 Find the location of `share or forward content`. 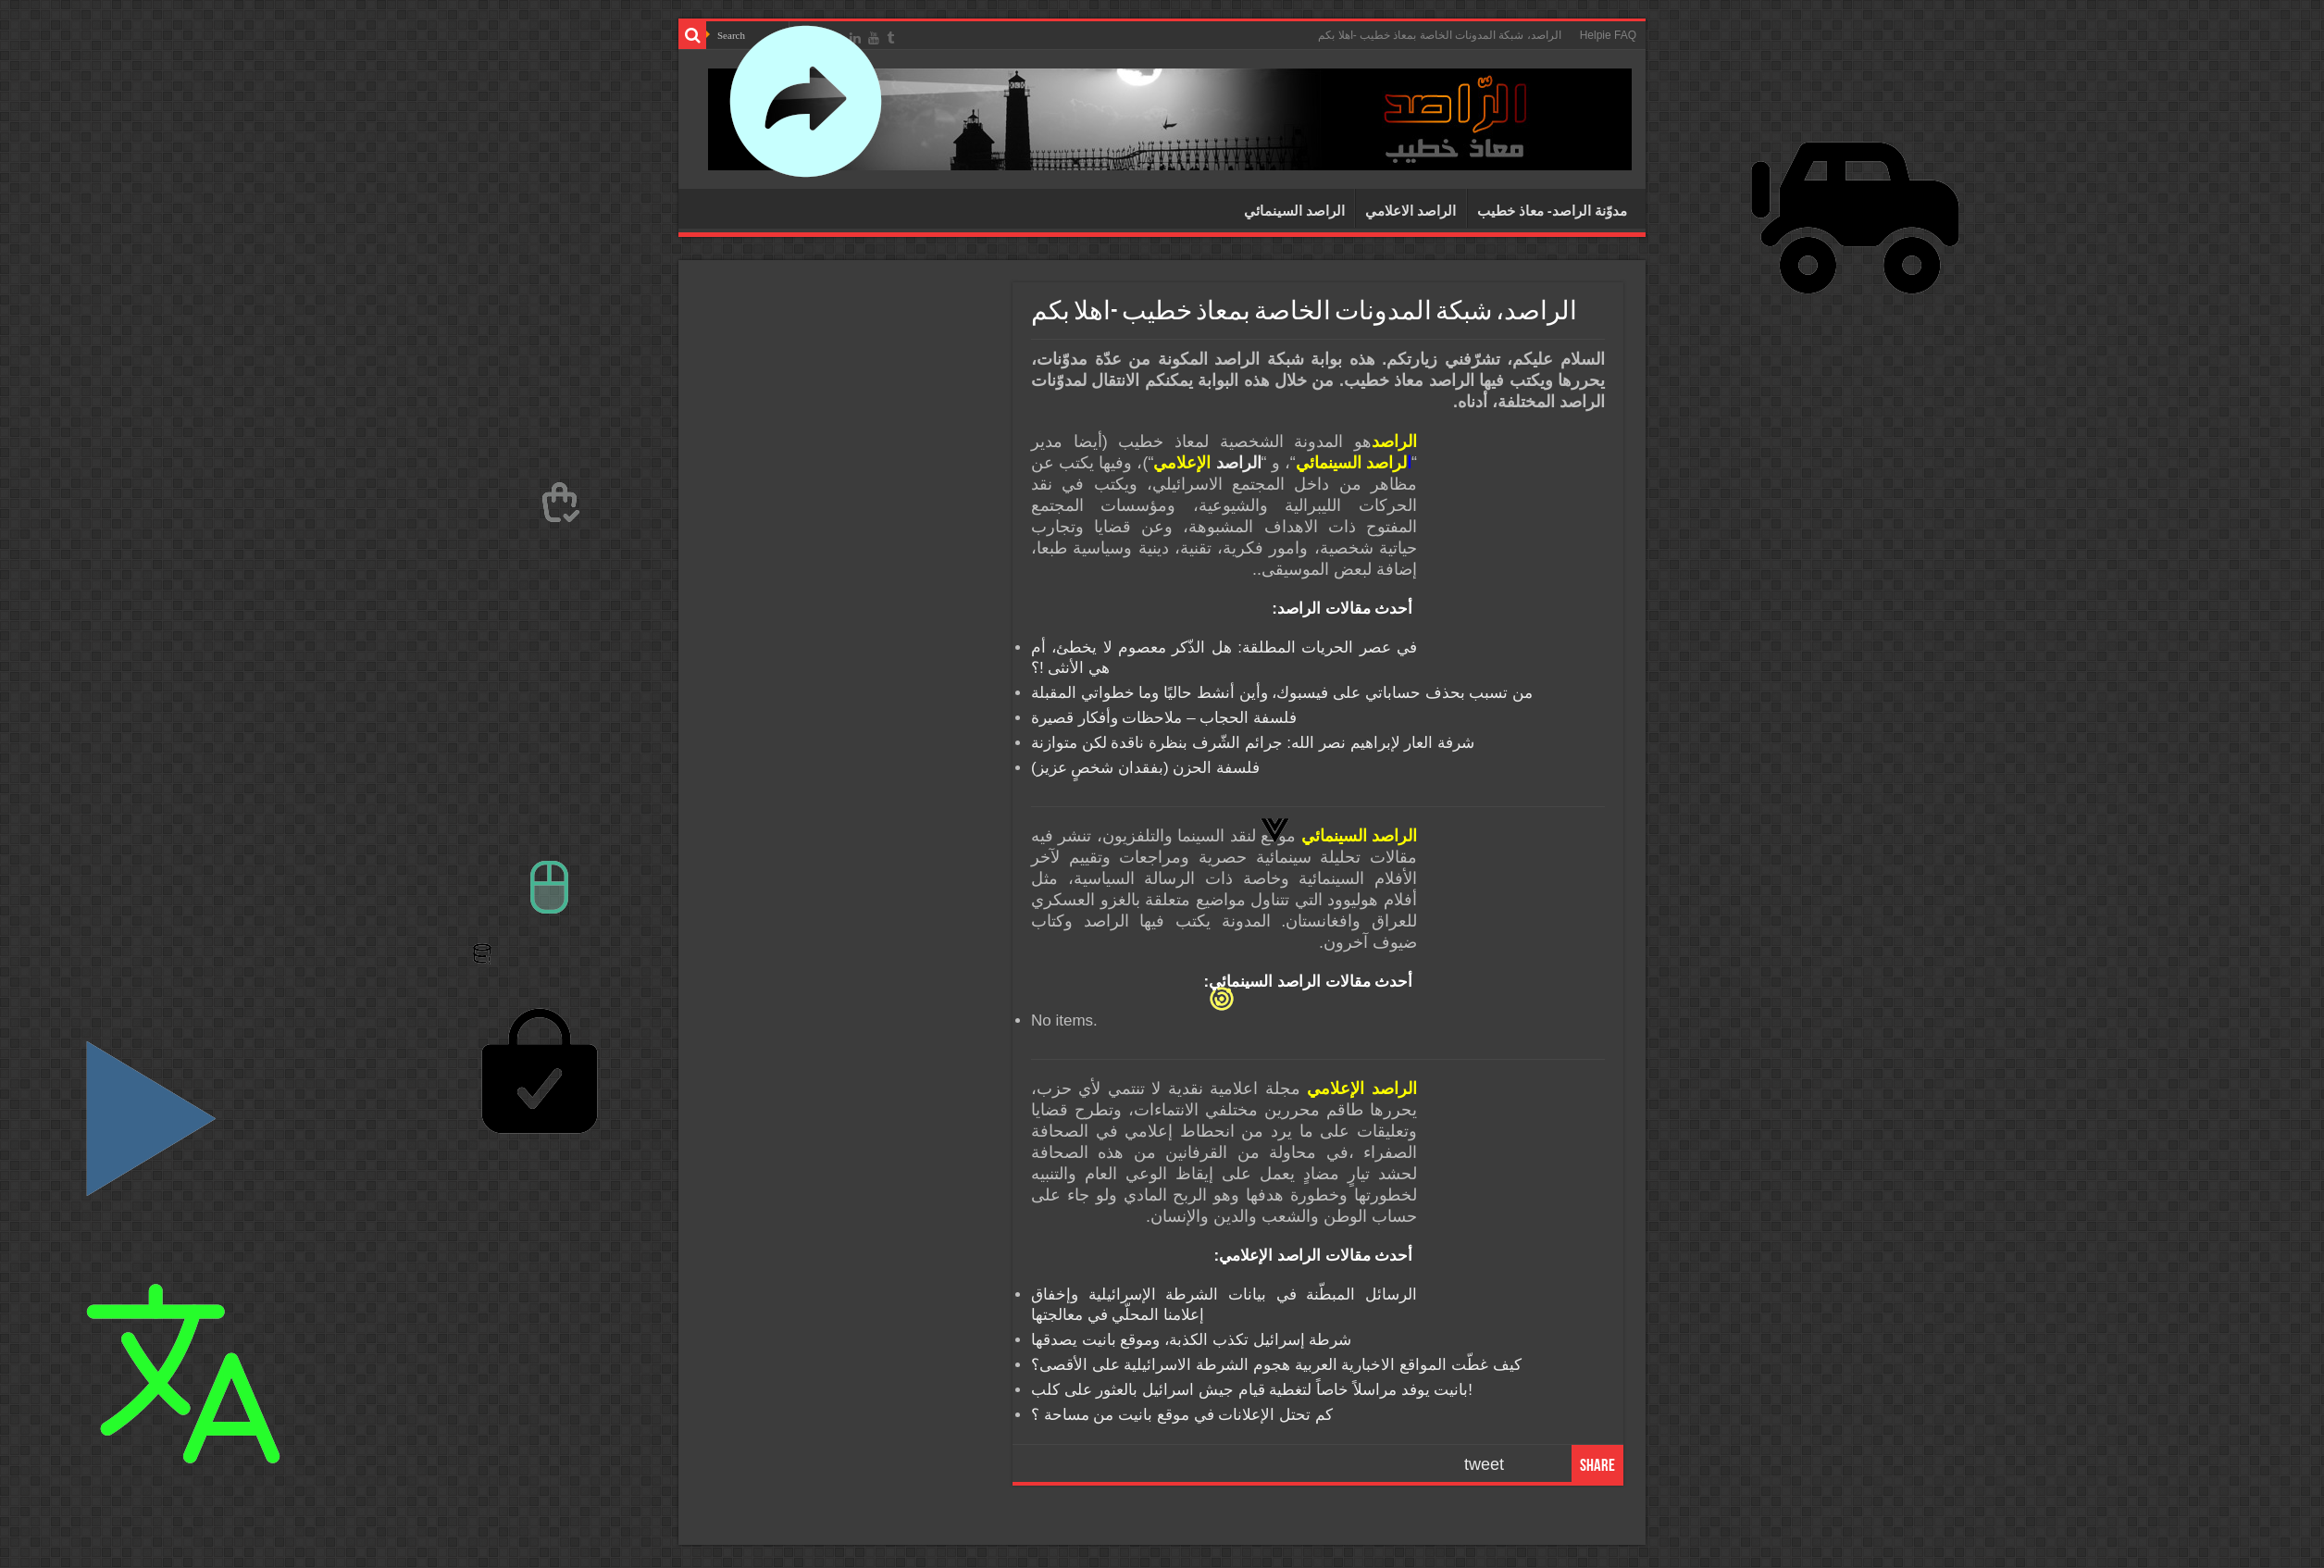

share or forward content is located at coordinates (805, 101).